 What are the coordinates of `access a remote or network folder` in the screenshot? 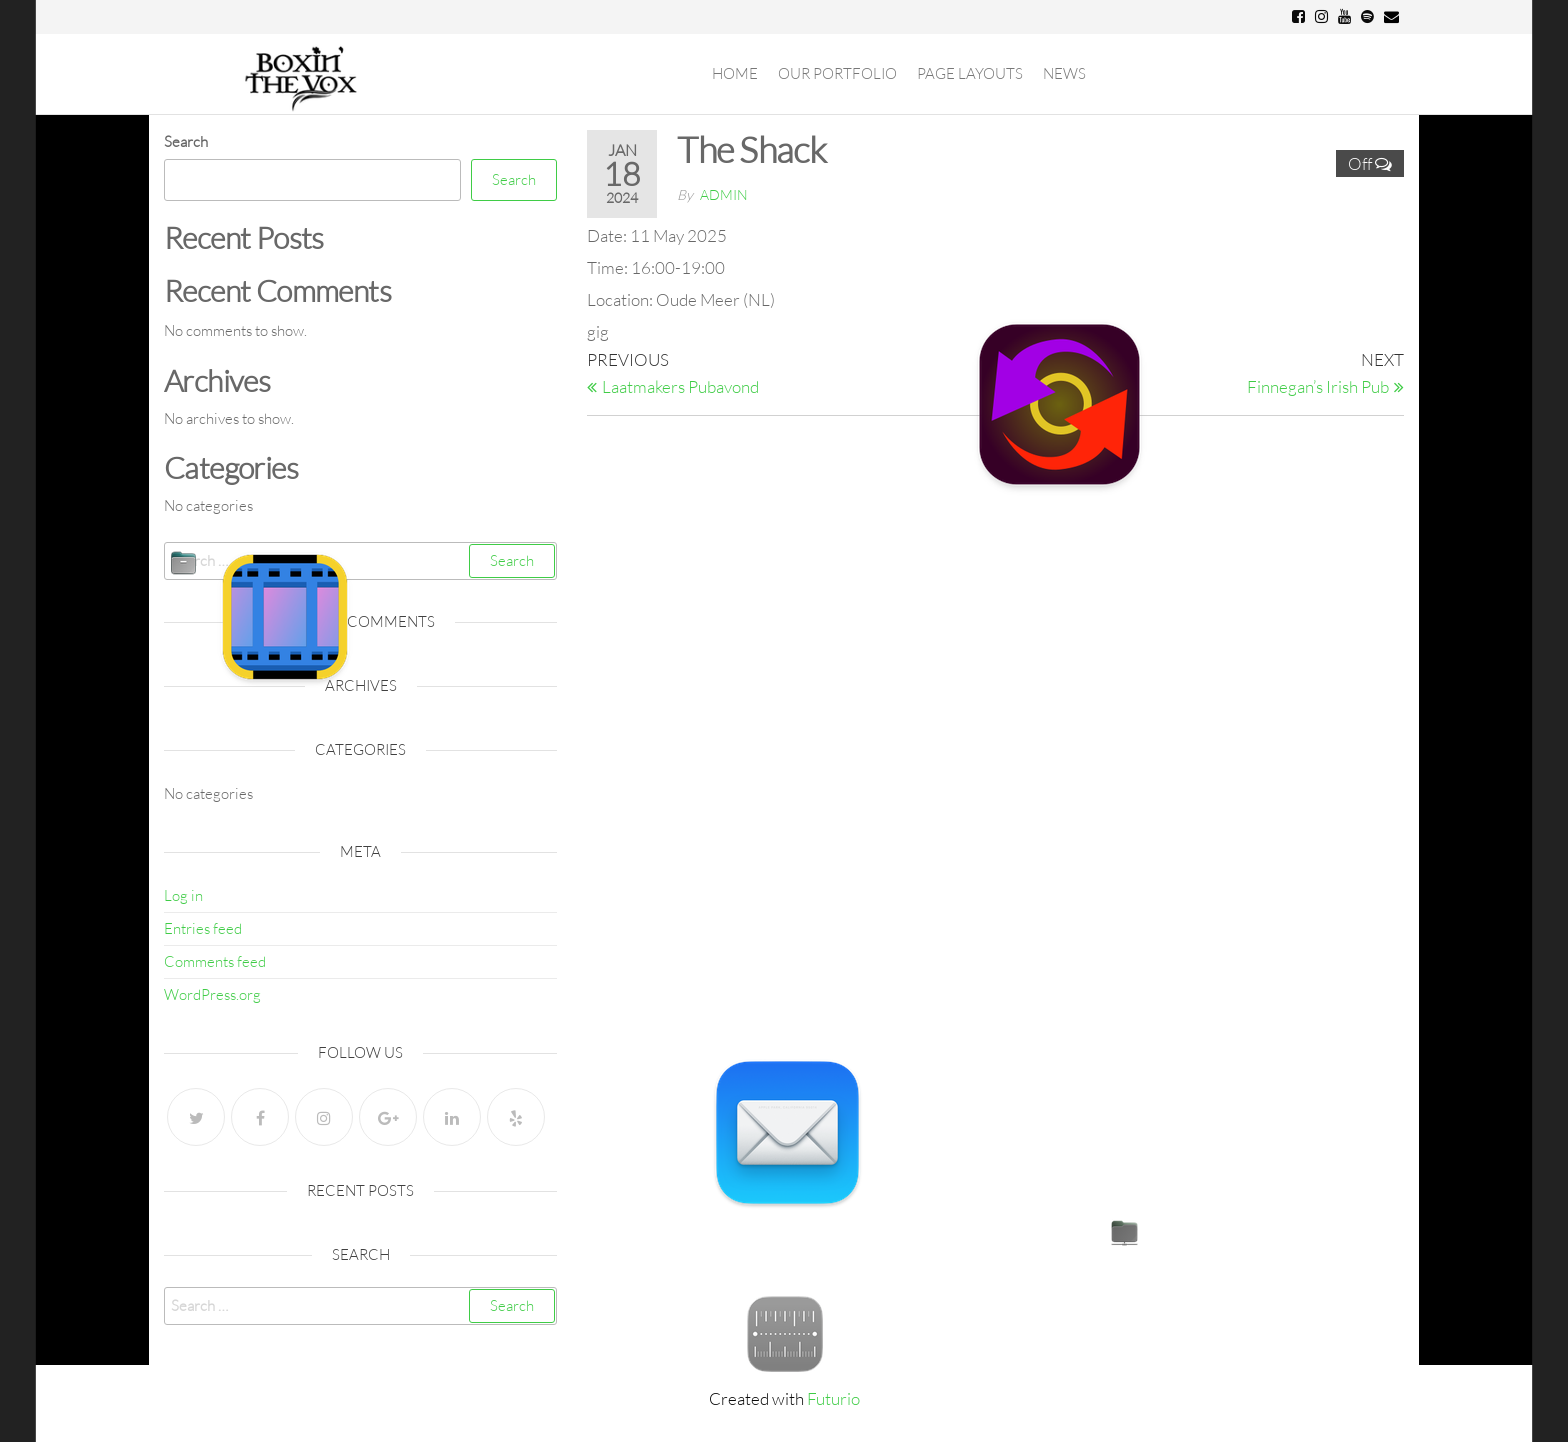 It's located at (1124, 1232).